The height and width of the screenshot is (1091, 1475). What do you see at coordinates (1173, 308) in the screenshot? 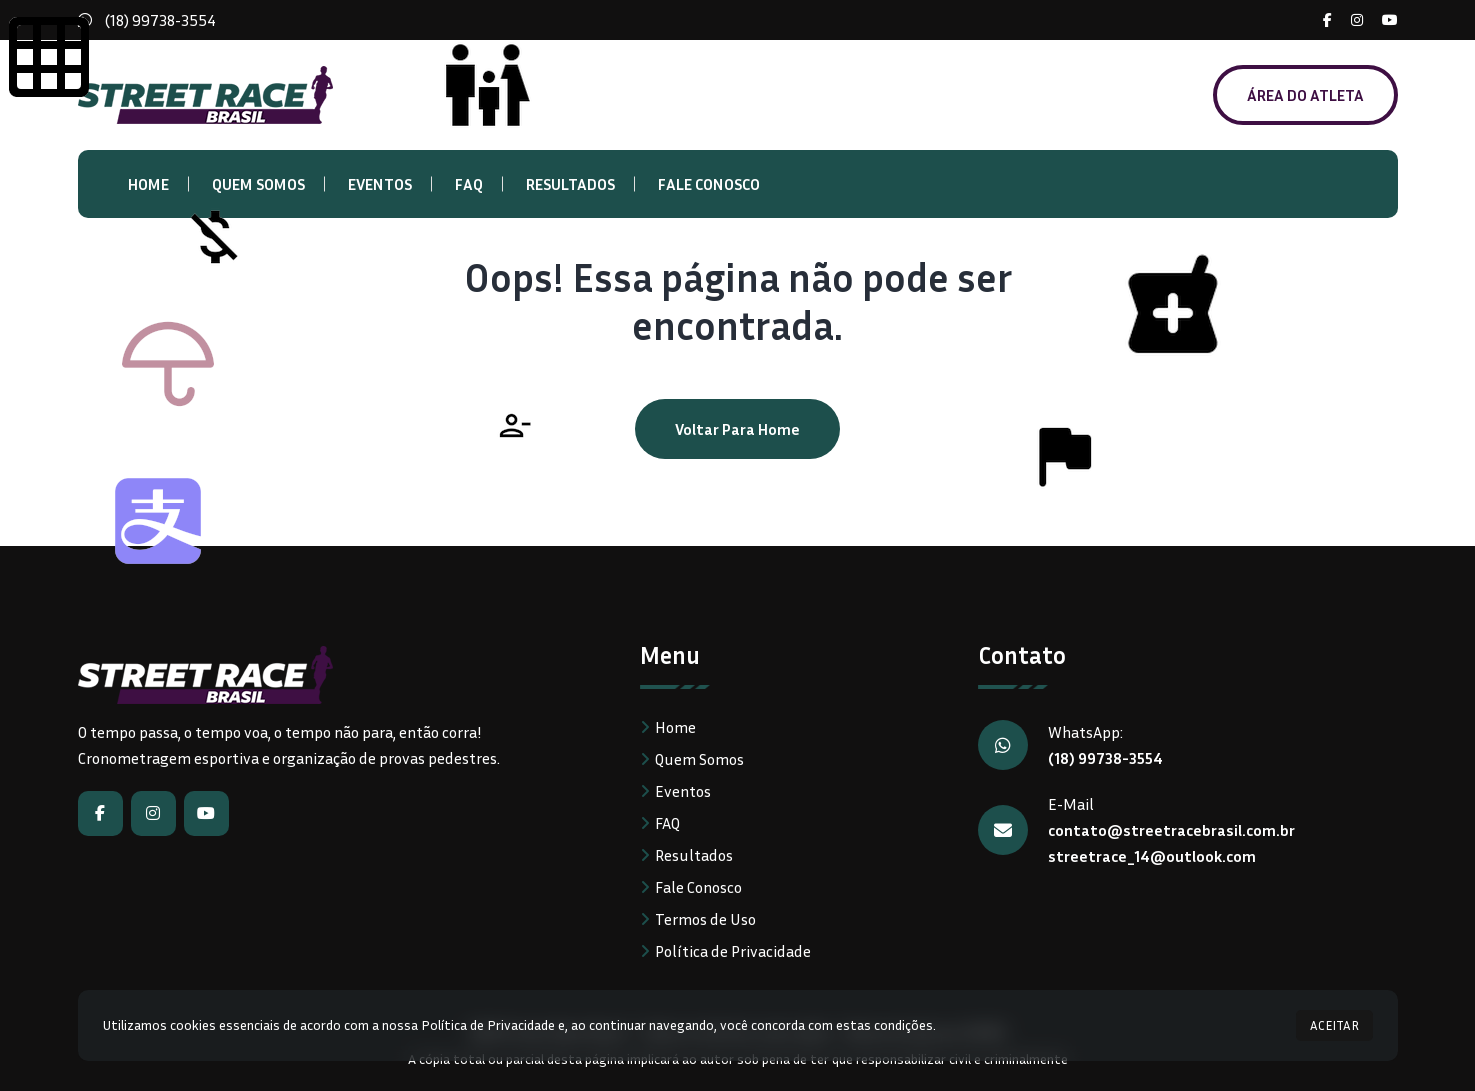
I see `find nearby pharmacies` at bounding box center [1173, 308].